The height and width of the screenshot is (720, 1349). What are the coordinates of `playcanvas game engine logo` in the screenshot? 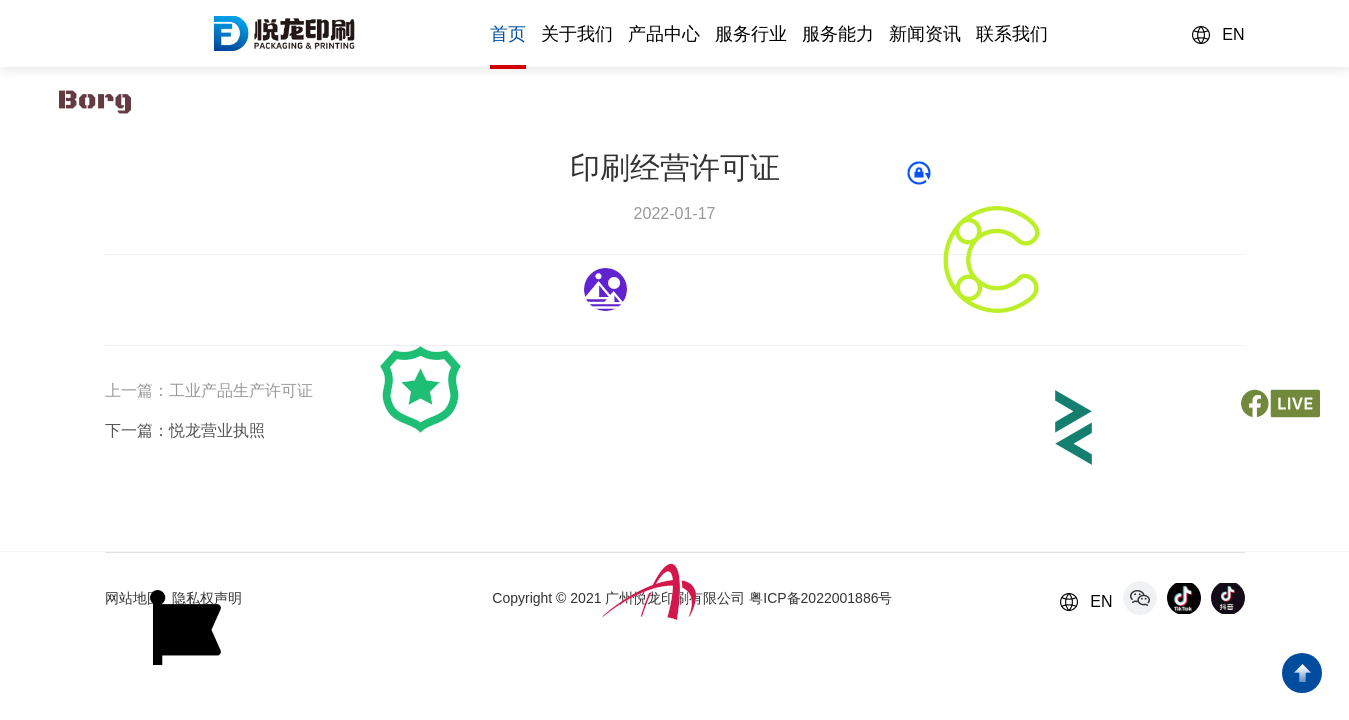 It's located at (1073, 427).